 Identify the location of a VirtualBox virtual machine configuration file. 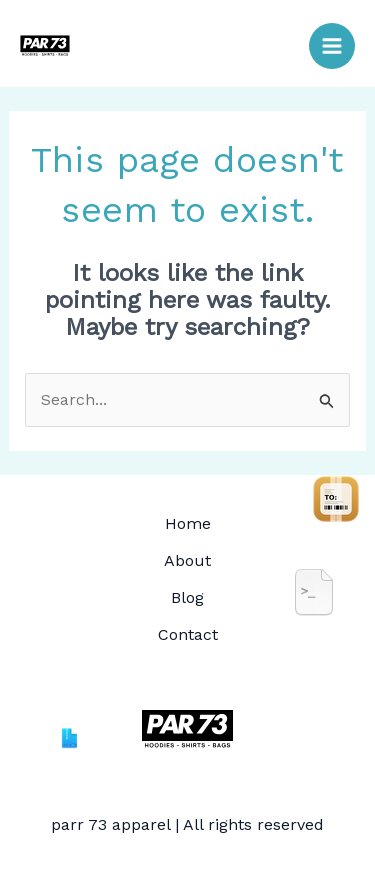
(69, 738).